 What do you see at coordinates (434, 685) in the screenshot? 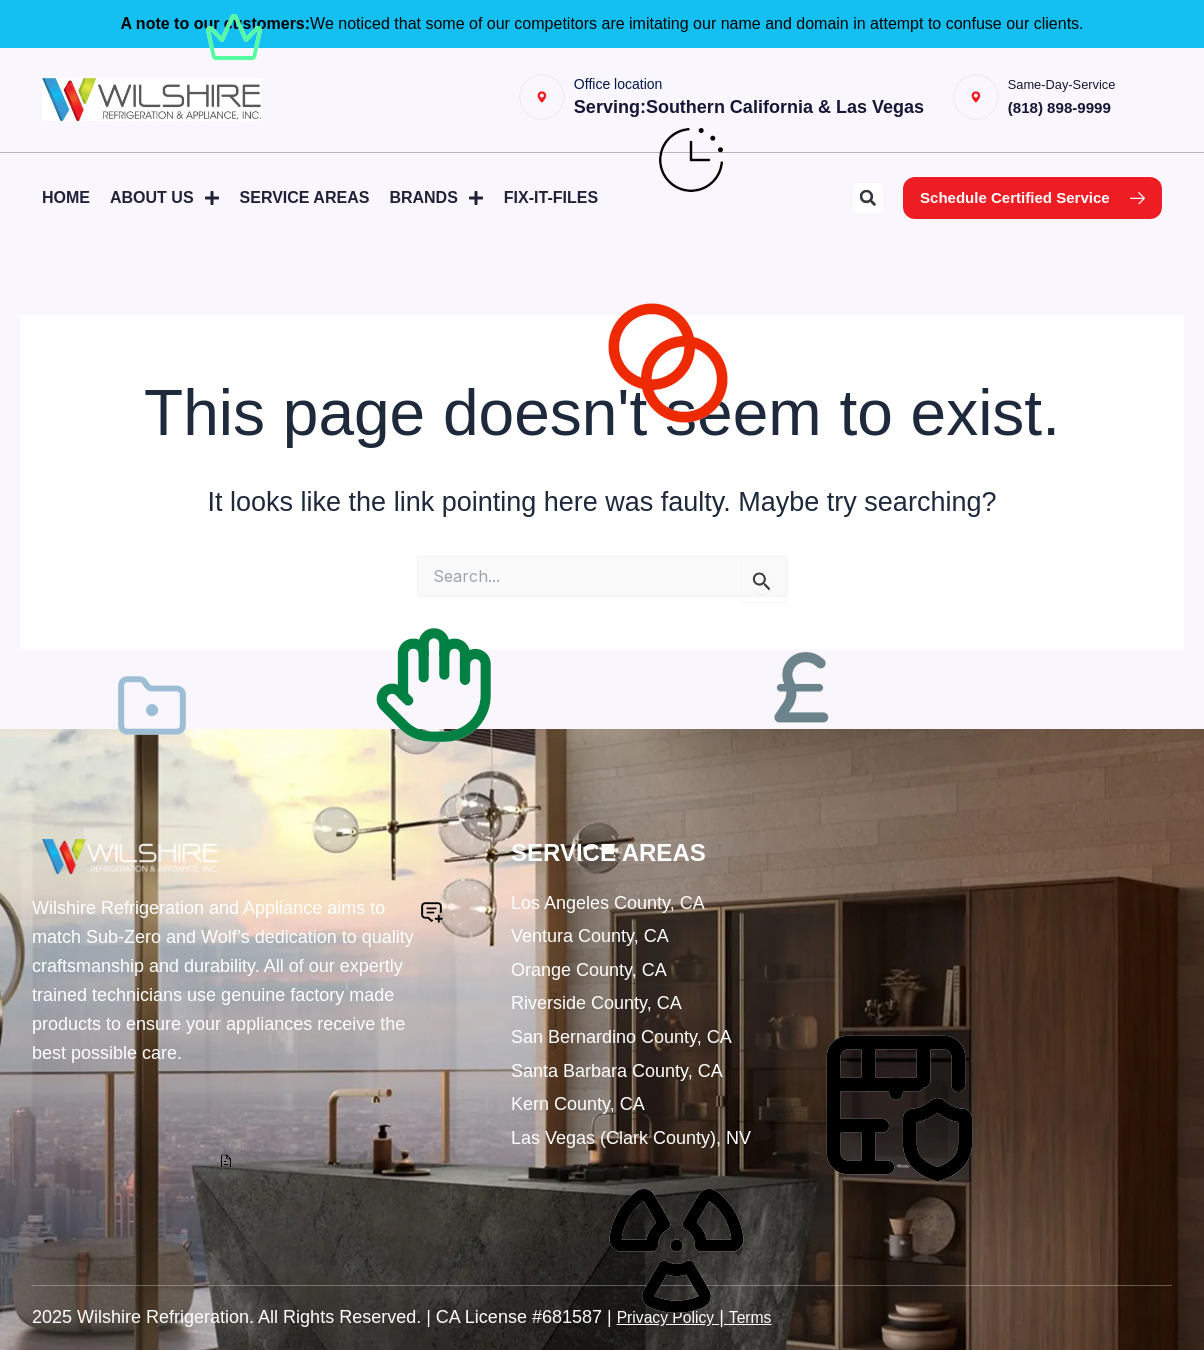
I see `stop or pause an action` at bounding box center [434, 685].